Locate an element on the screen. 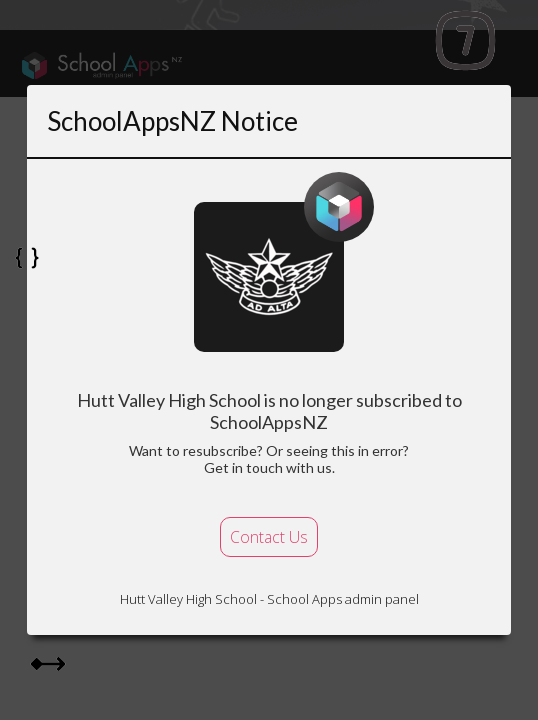 The image size is (538, 720). indicates step 7 in a multi-step process is located at coordinates (465, 40).